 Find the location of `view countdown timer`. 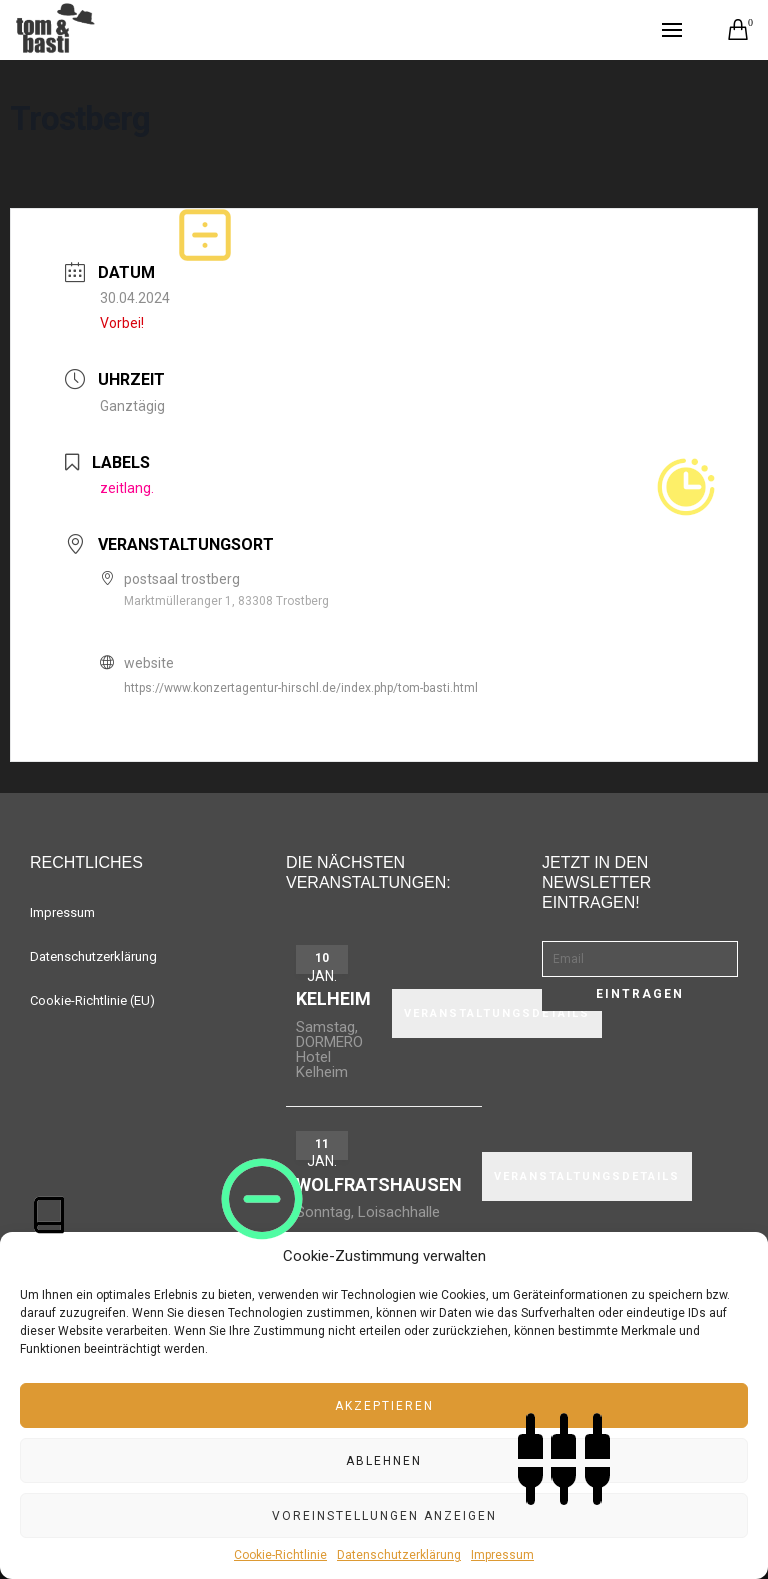

view countdown timer is located at coordinates (686, 487).